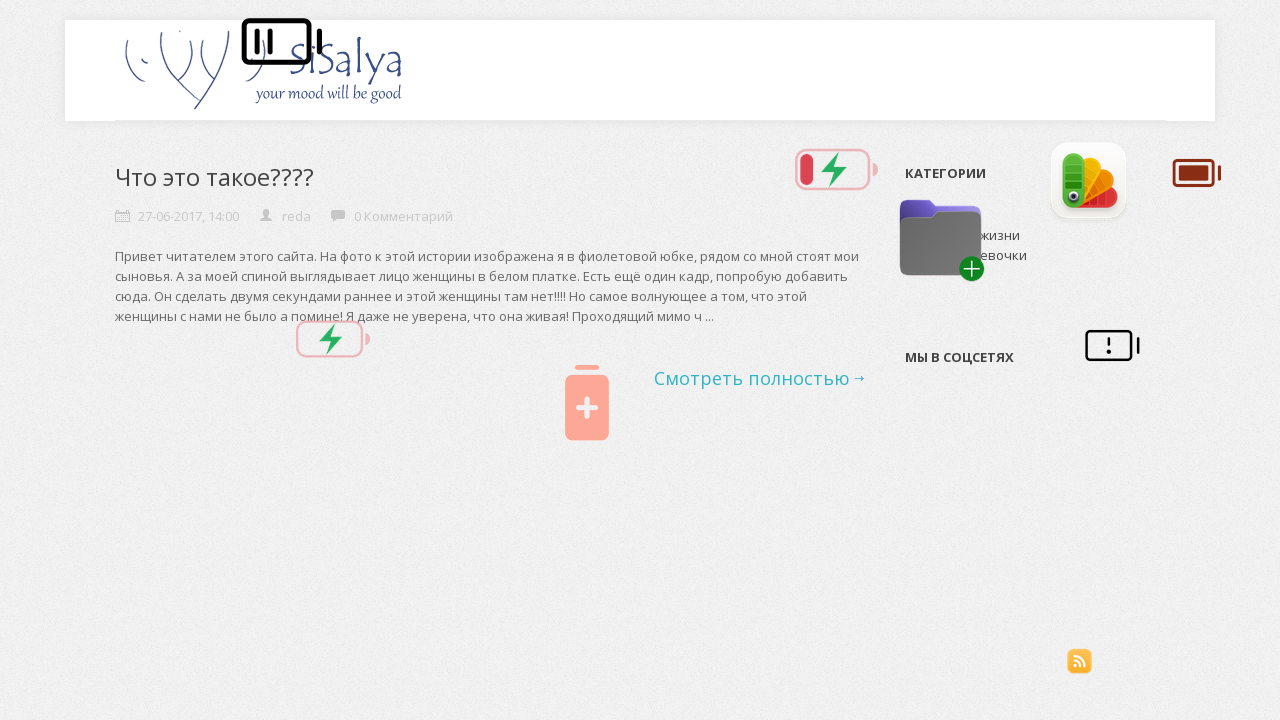 This screenshot has height=720, width=1280. I want to click on add or extend battery life, so click(587, 404).